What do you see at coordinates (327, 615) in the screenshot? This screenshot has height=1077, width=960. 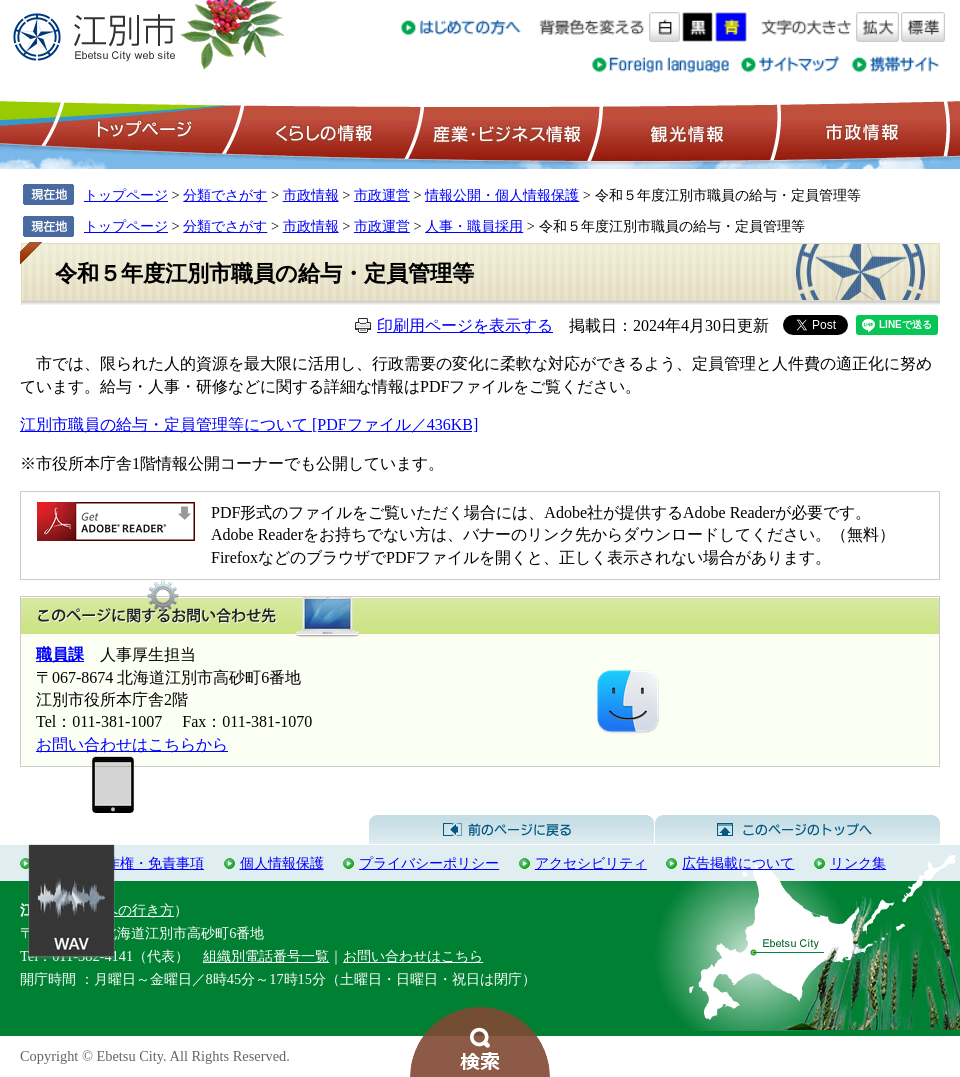 I see `represents an apple ibook g4 laptop device` at bounding box center [327, 615].